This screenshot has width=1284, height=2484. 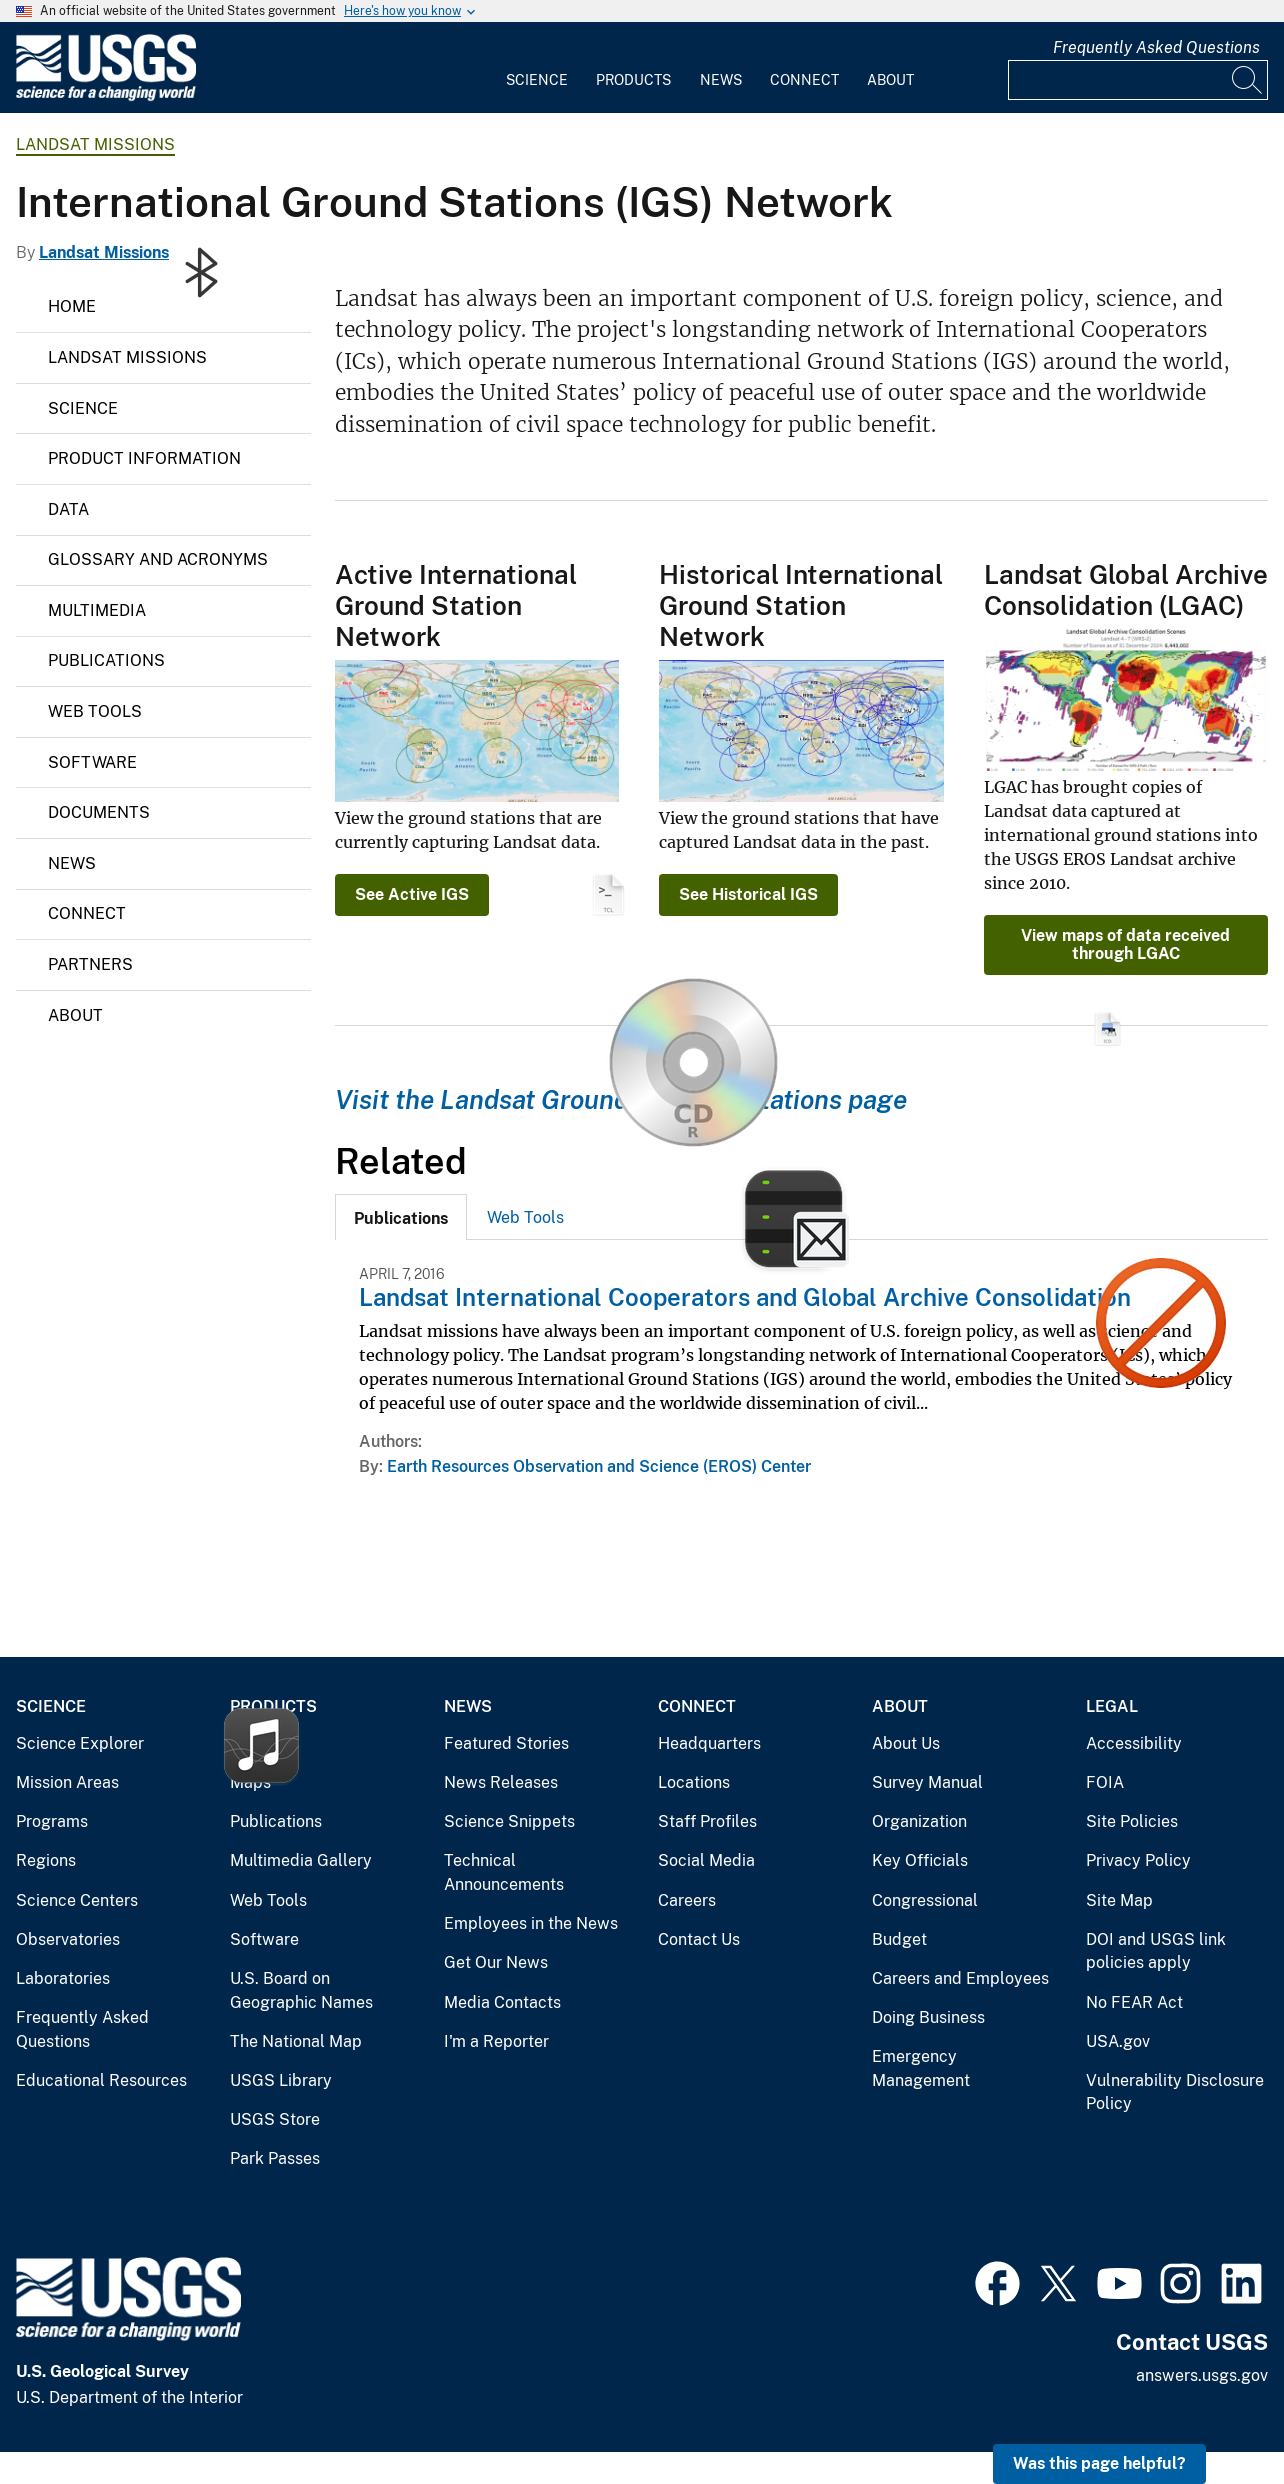 What do you see at coordinates (1161, 1323) in the screenshot?
I see `indicates denied or blocked access` at bounding box center [1161, 1323].